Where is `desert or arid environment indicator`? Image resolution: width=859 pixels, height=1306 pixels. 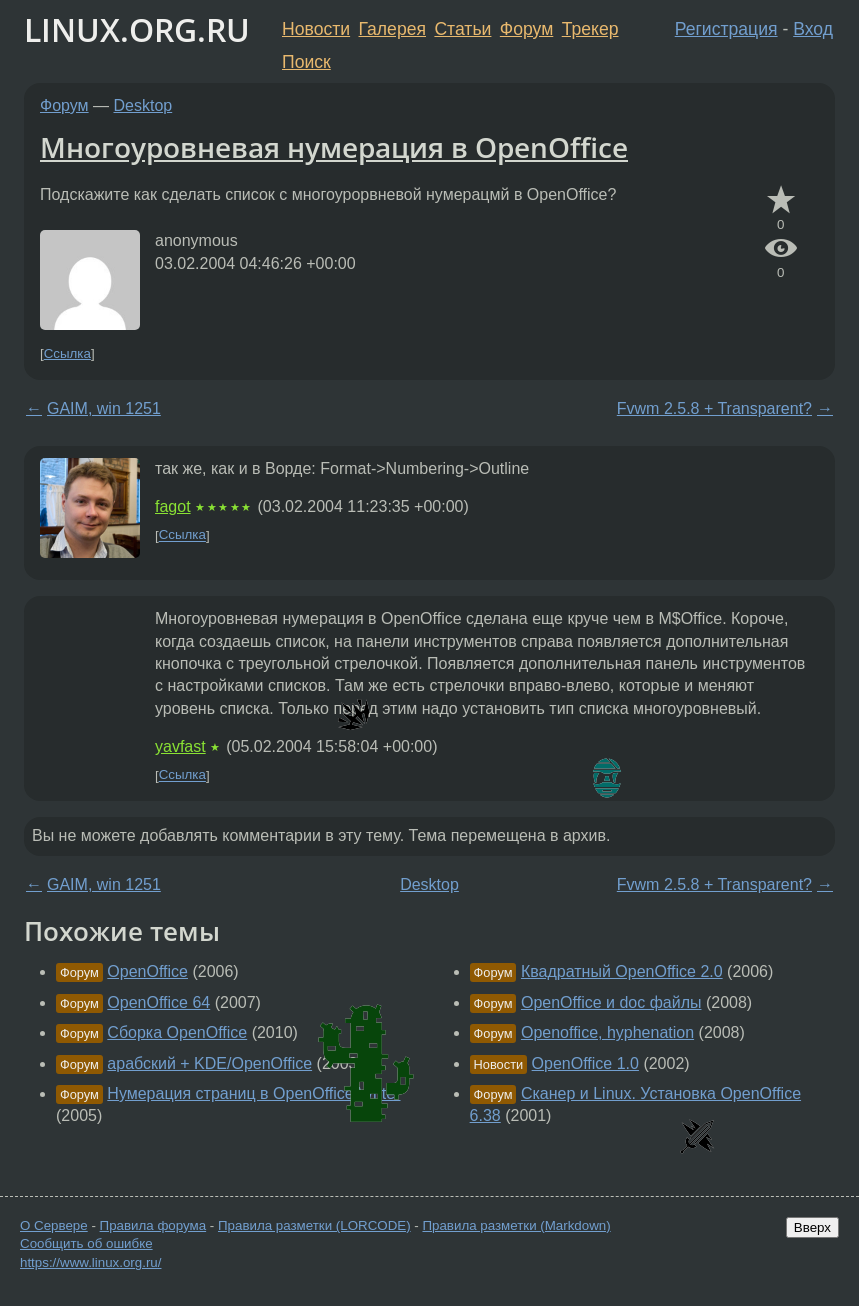 desert or arid environment indicator is located at coordinates (354, 1063).